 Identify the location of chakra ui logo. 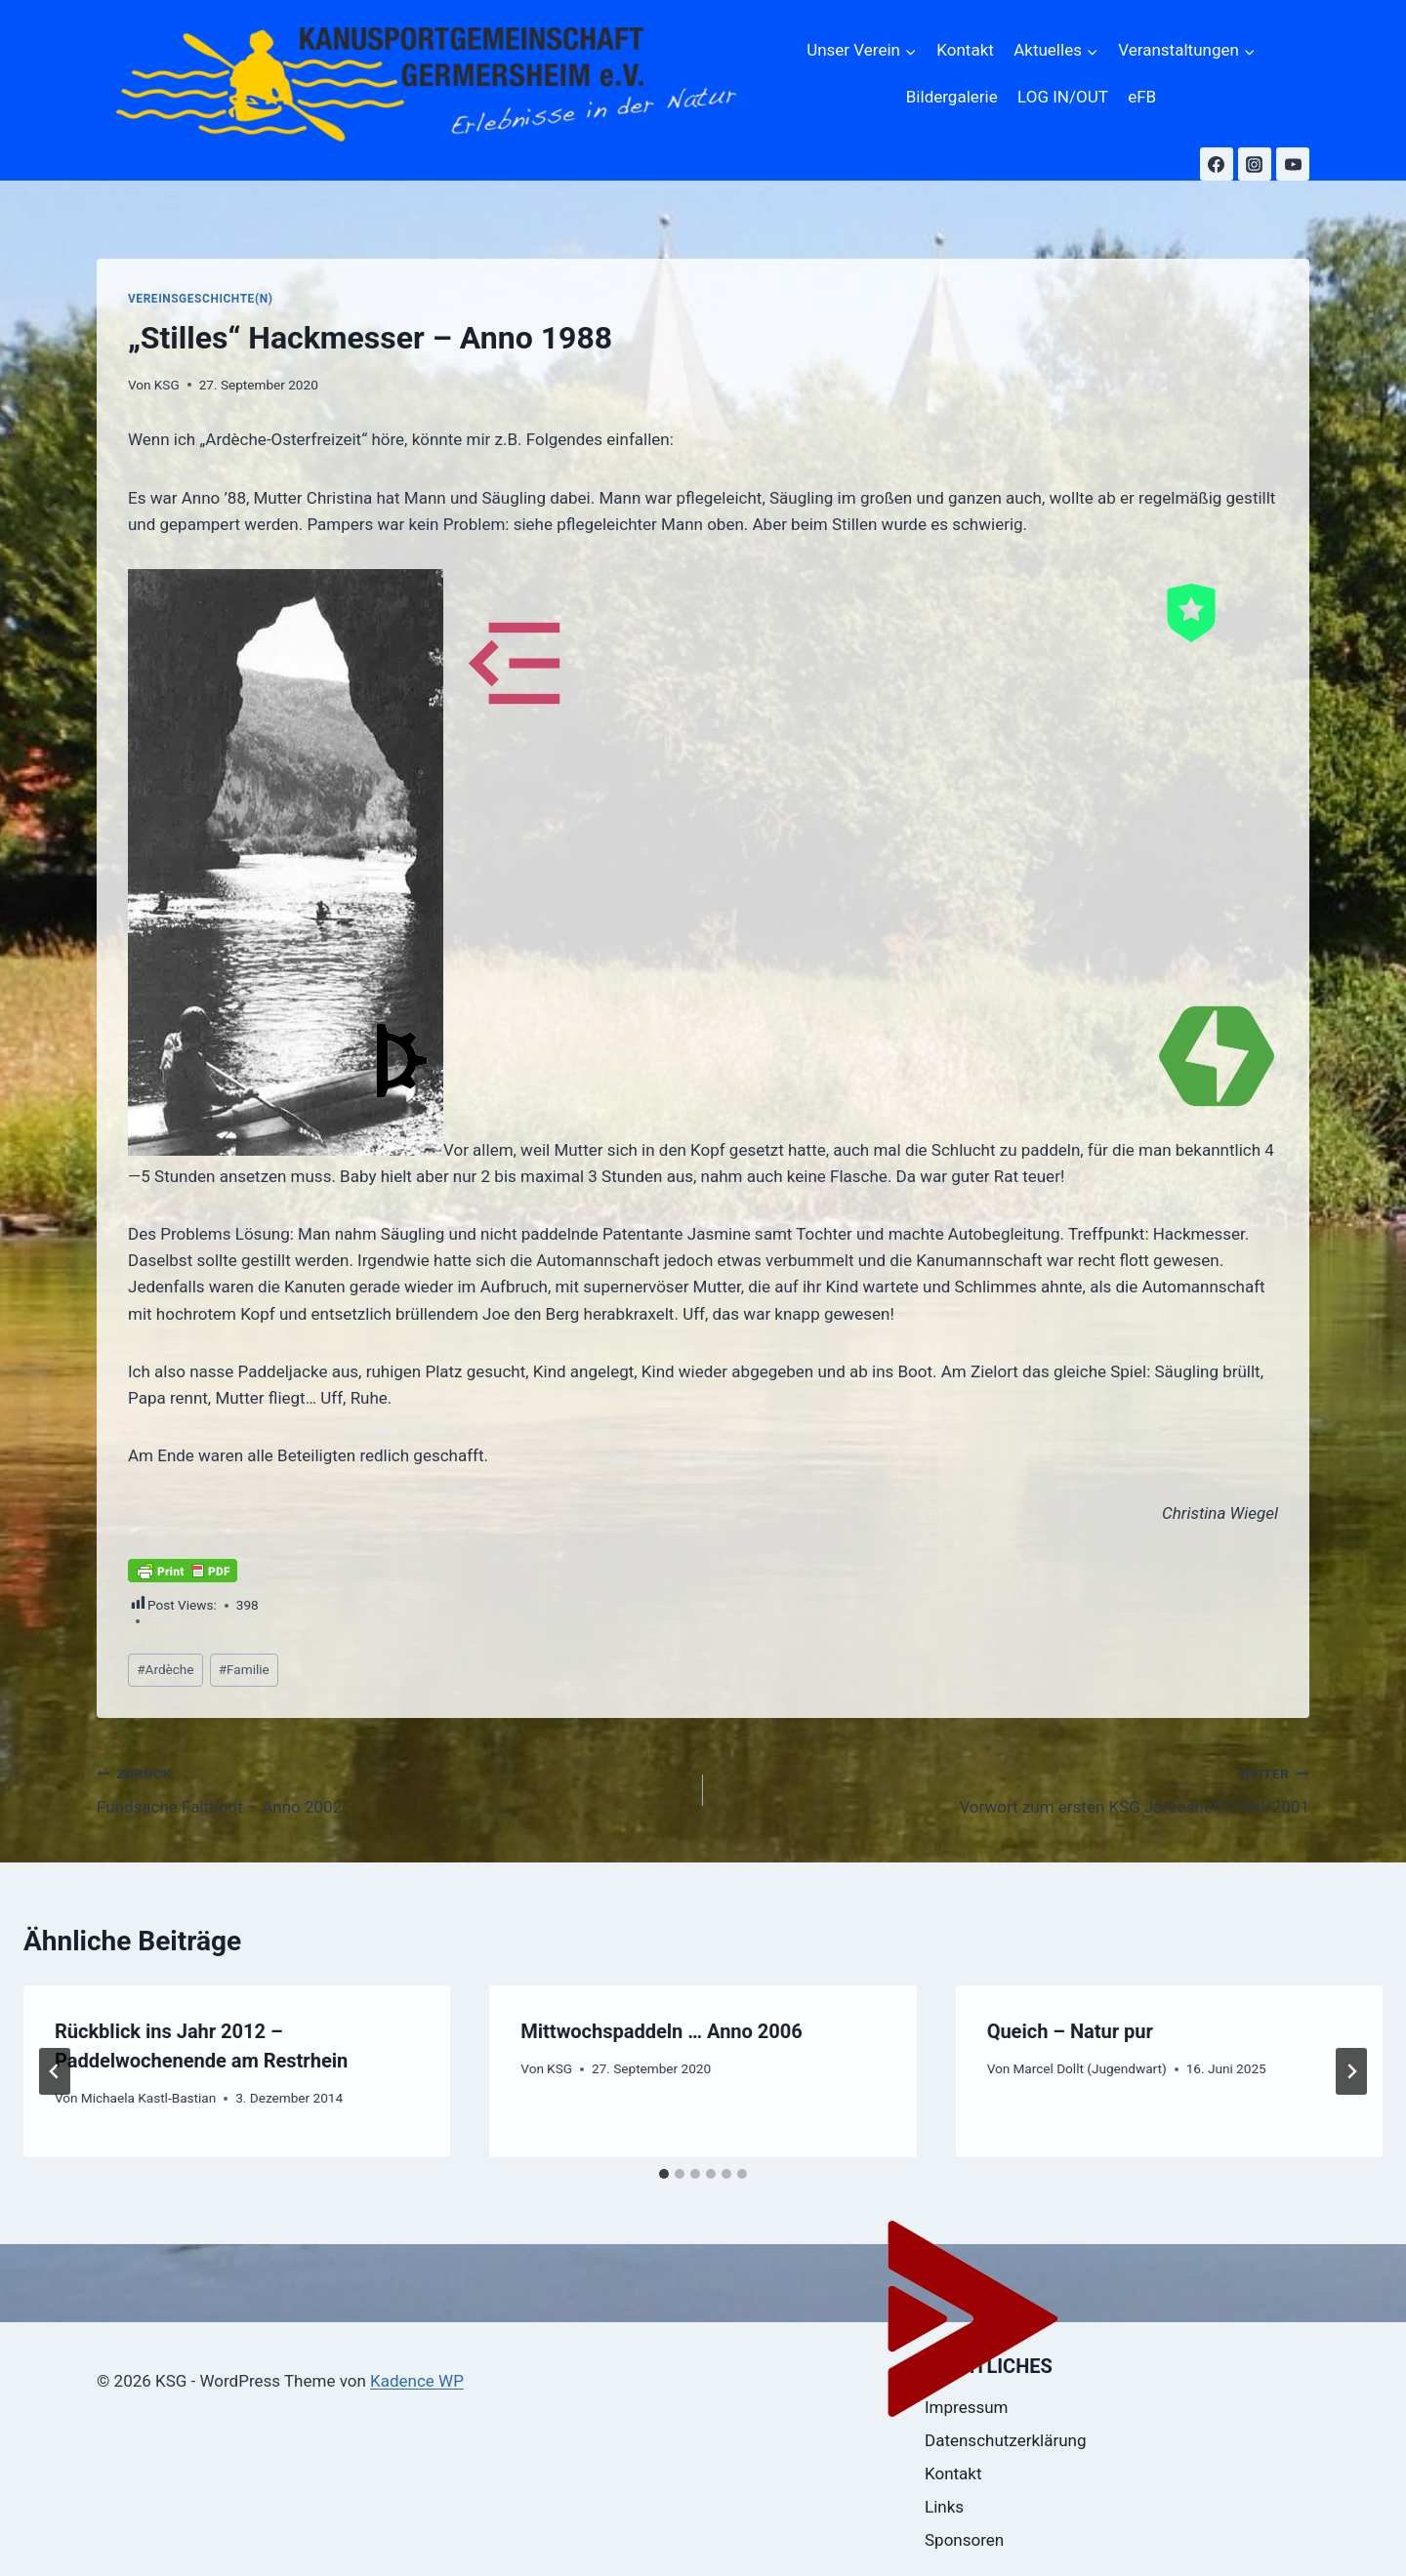
(1217, 1056).